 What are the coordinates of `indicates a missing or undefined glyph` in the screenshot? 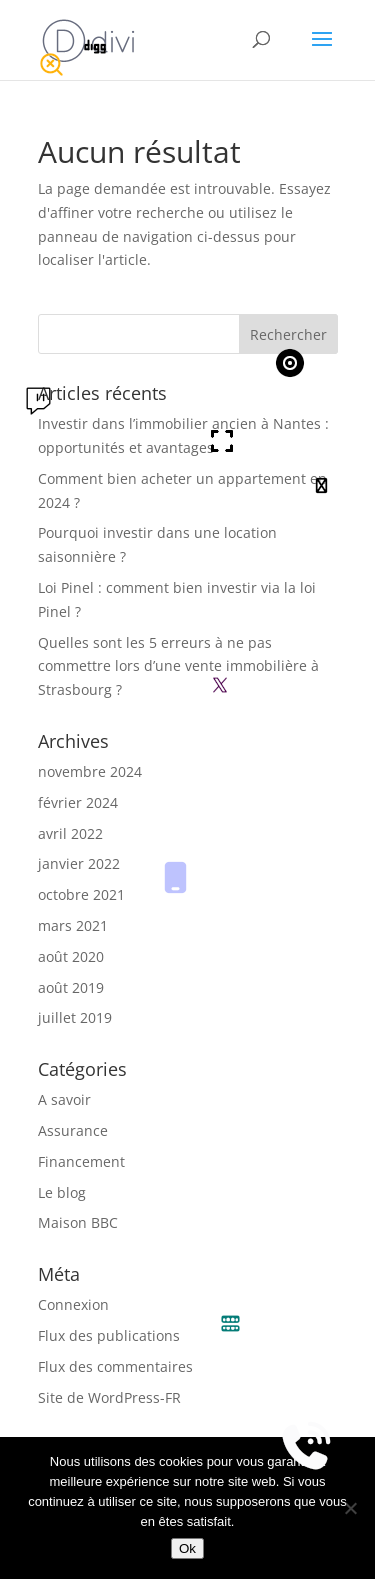 It's located at (321, 485).